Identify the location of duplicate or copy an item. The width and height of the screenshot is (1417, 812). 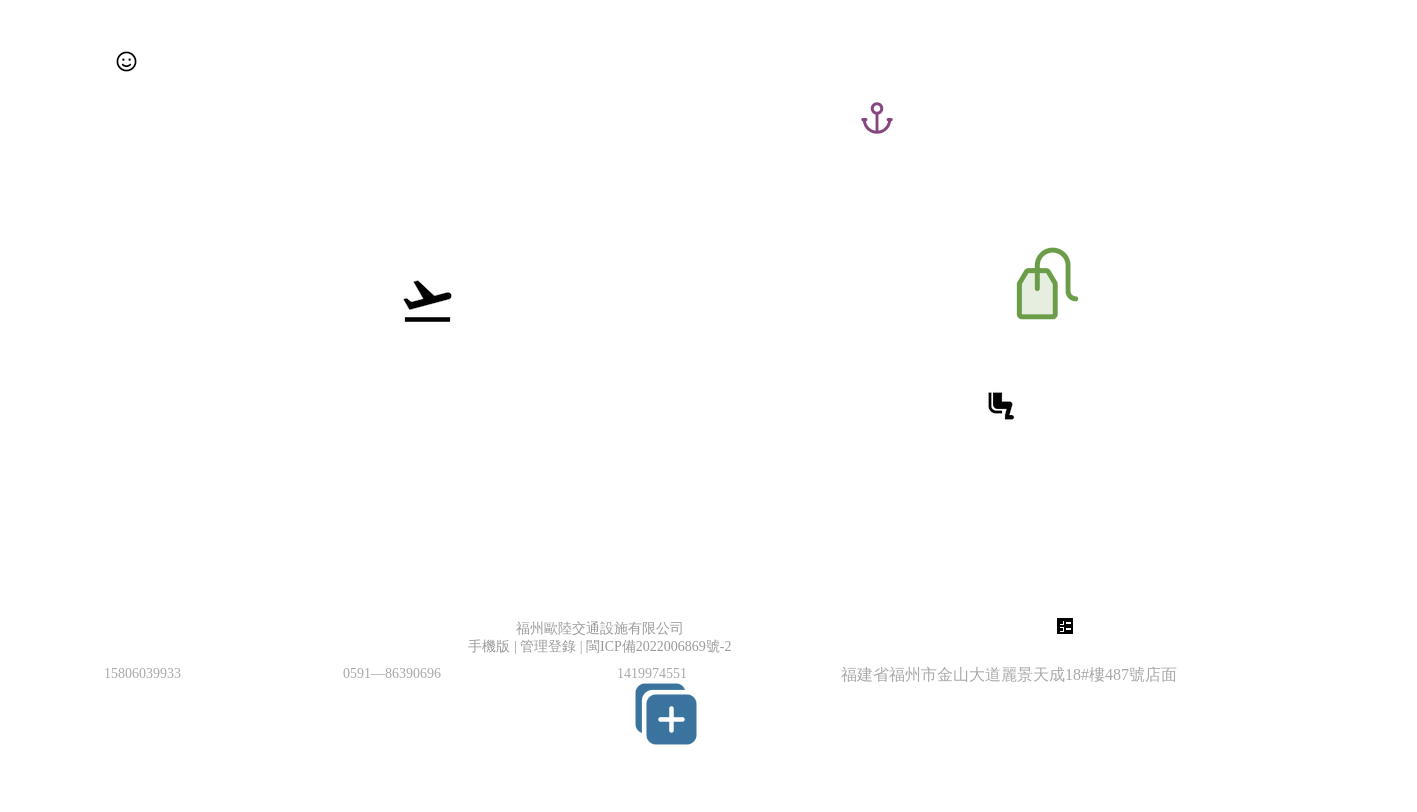
(666, 714).